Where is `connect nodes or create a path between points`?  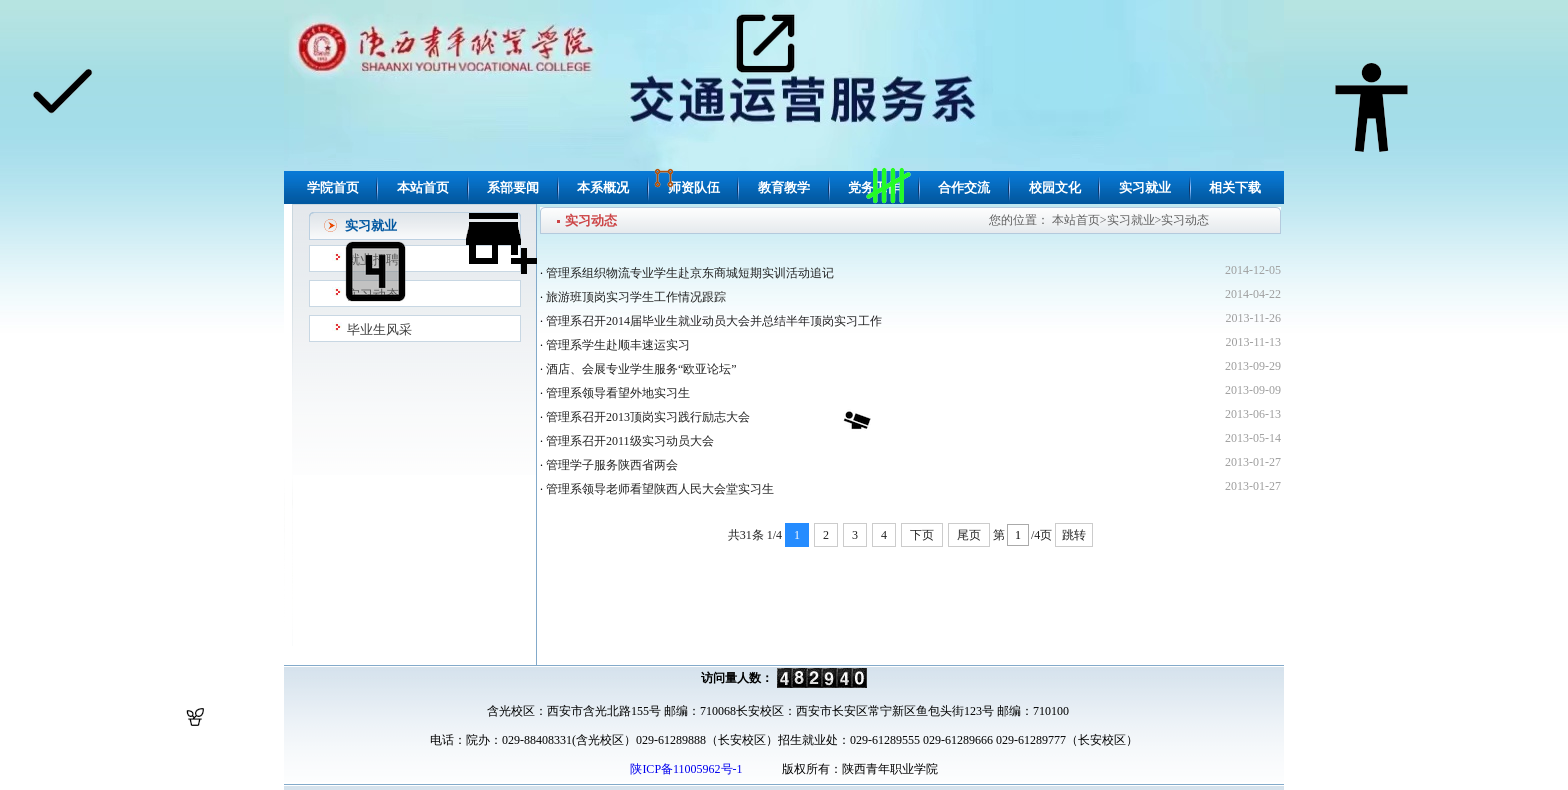 connect nodes or create a path between points is located at coordinates (664, 178).